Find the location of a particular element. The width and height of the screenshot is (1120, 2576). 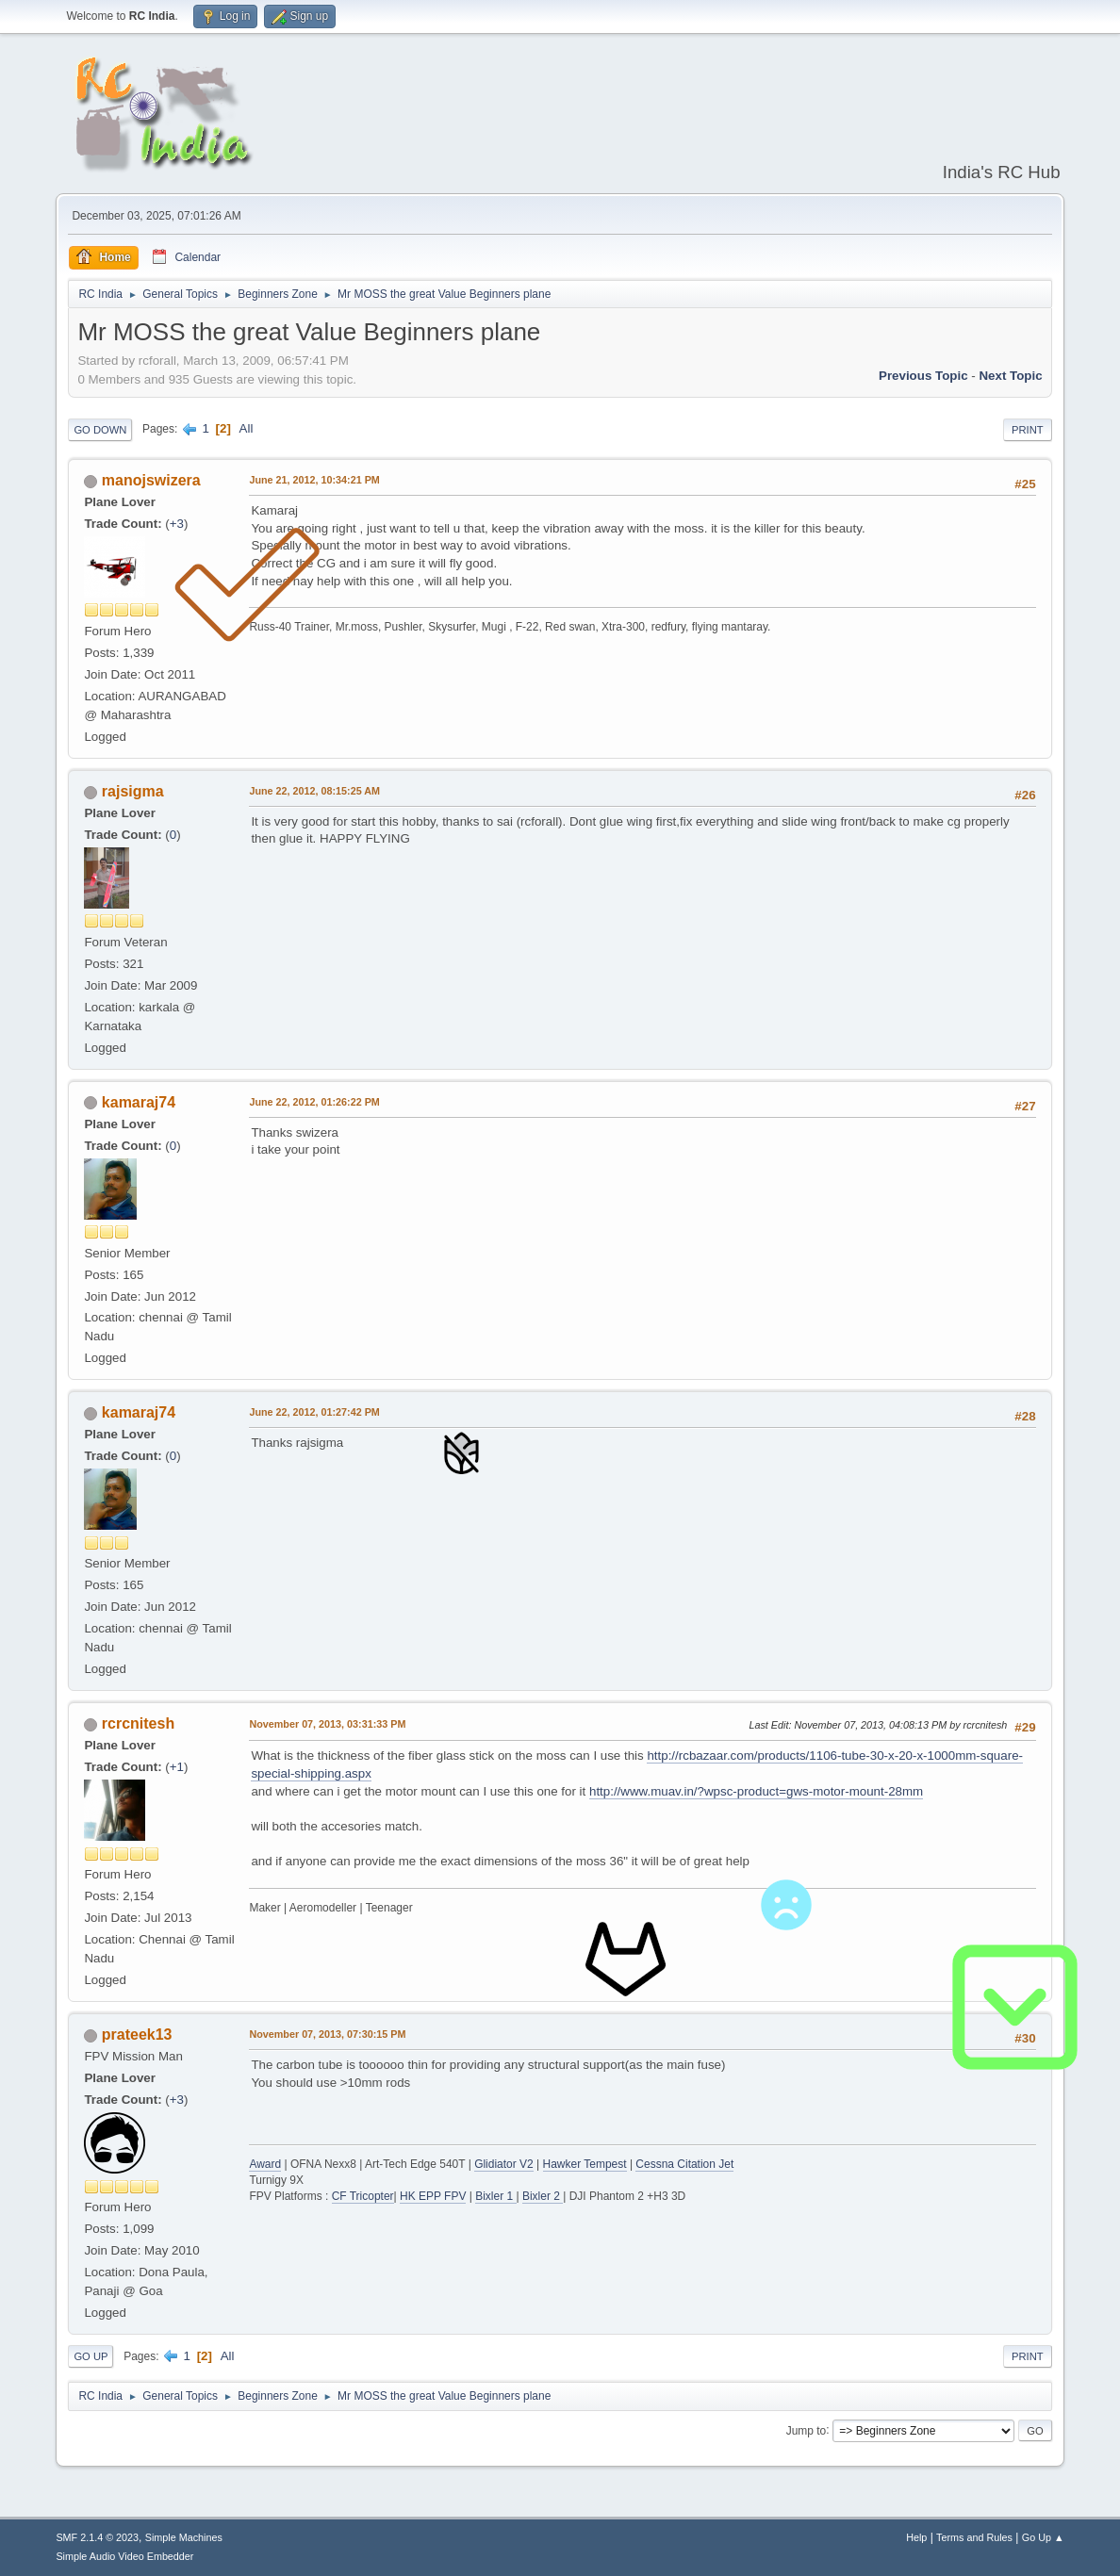

indicates gluten-free or grain-free option is located at coordinates (461, 1453).